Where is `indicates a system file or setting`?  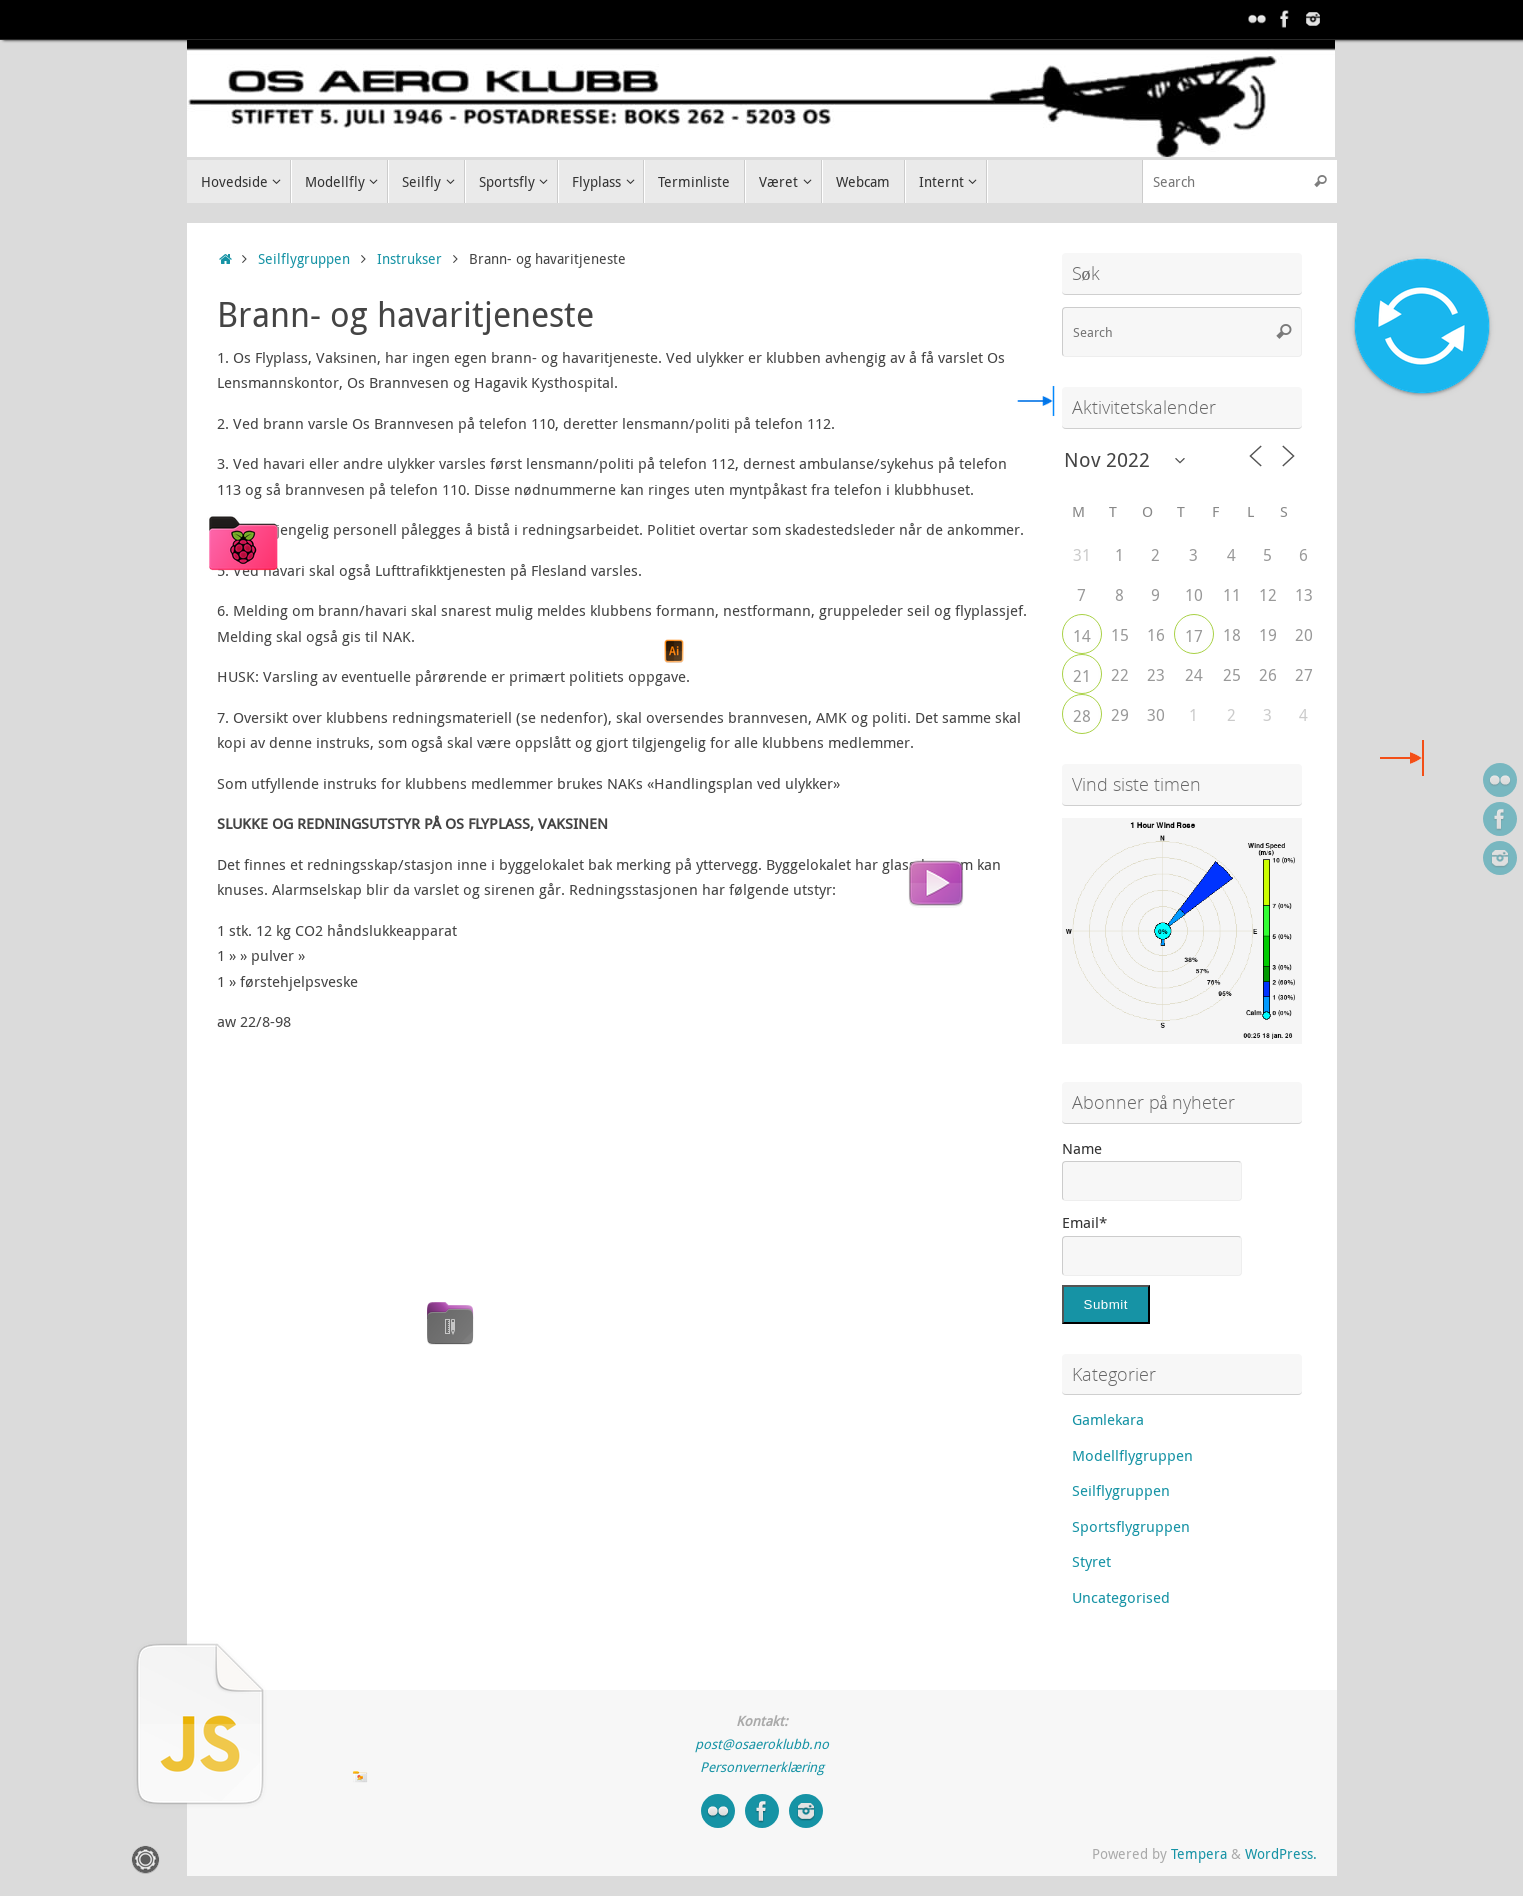
indicates a system file or setting is located at coordinates (145, 1859).